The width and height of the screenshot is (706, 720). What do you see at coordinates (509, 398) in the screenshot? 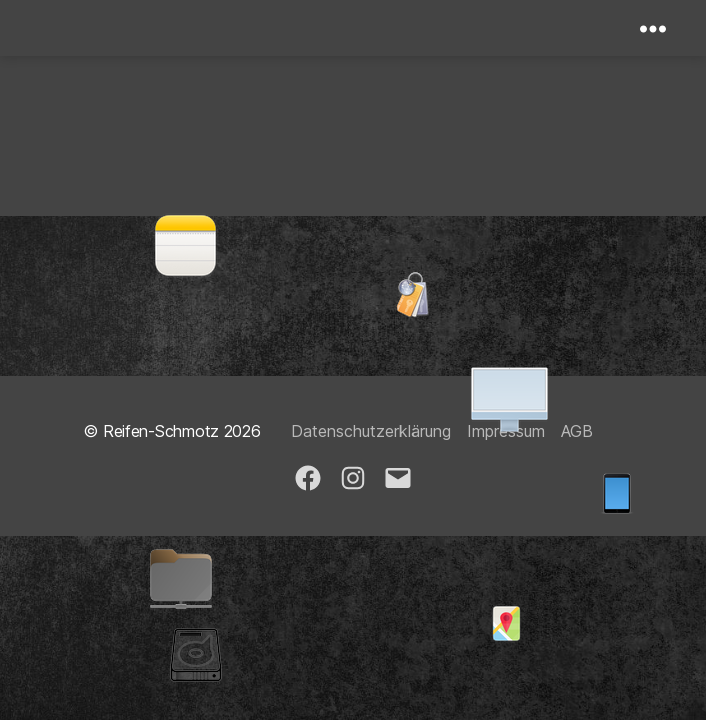
I see `represents this mac in system preferences or finder` at bounding box center [509, 398].